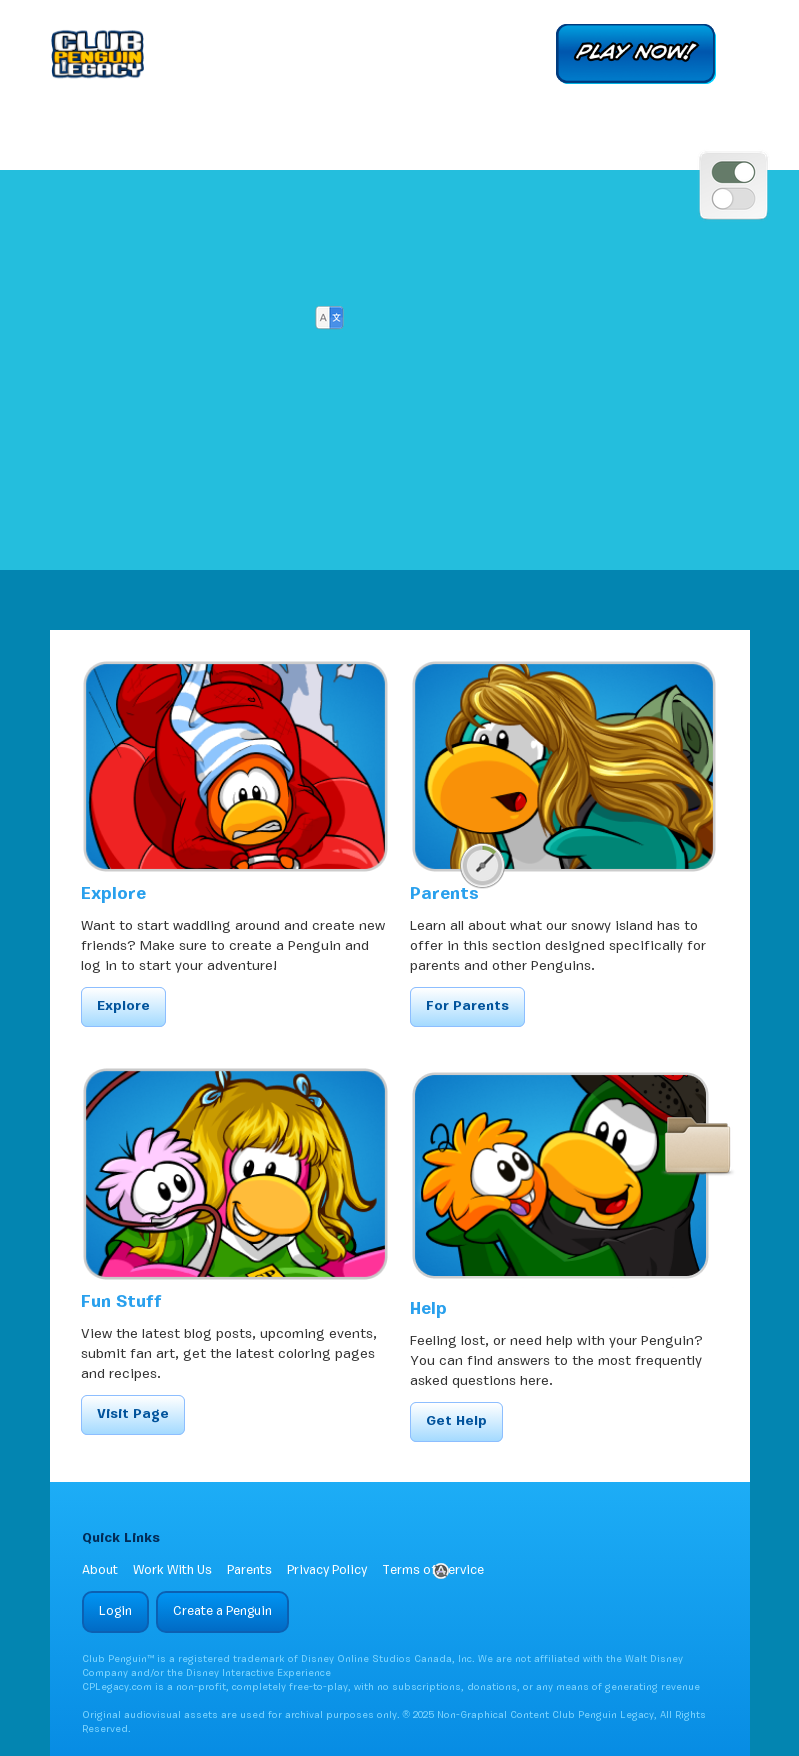 This screenshot has height=1756, width=799. What do you see at coordinates (697, 1148) in the screenshot?
I see `open folder to view files` at bounding box center [697, 1148].